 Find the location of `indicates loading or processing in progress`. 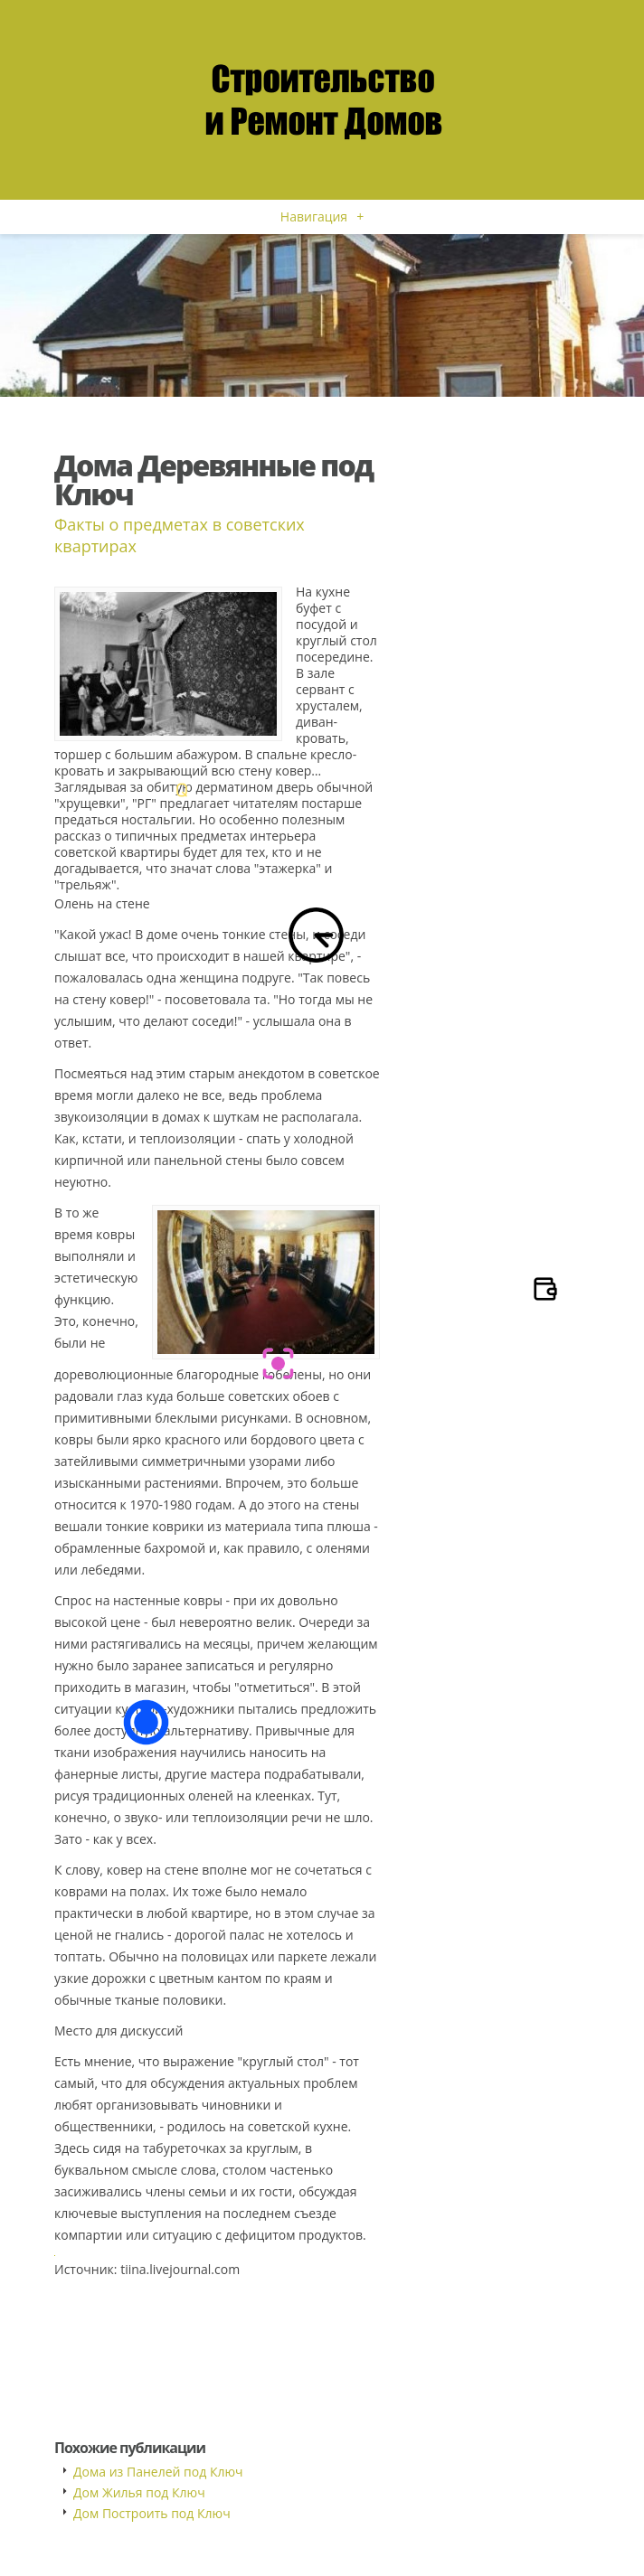

indicates loading or processing in progress is located at coordinates (146, 1722).